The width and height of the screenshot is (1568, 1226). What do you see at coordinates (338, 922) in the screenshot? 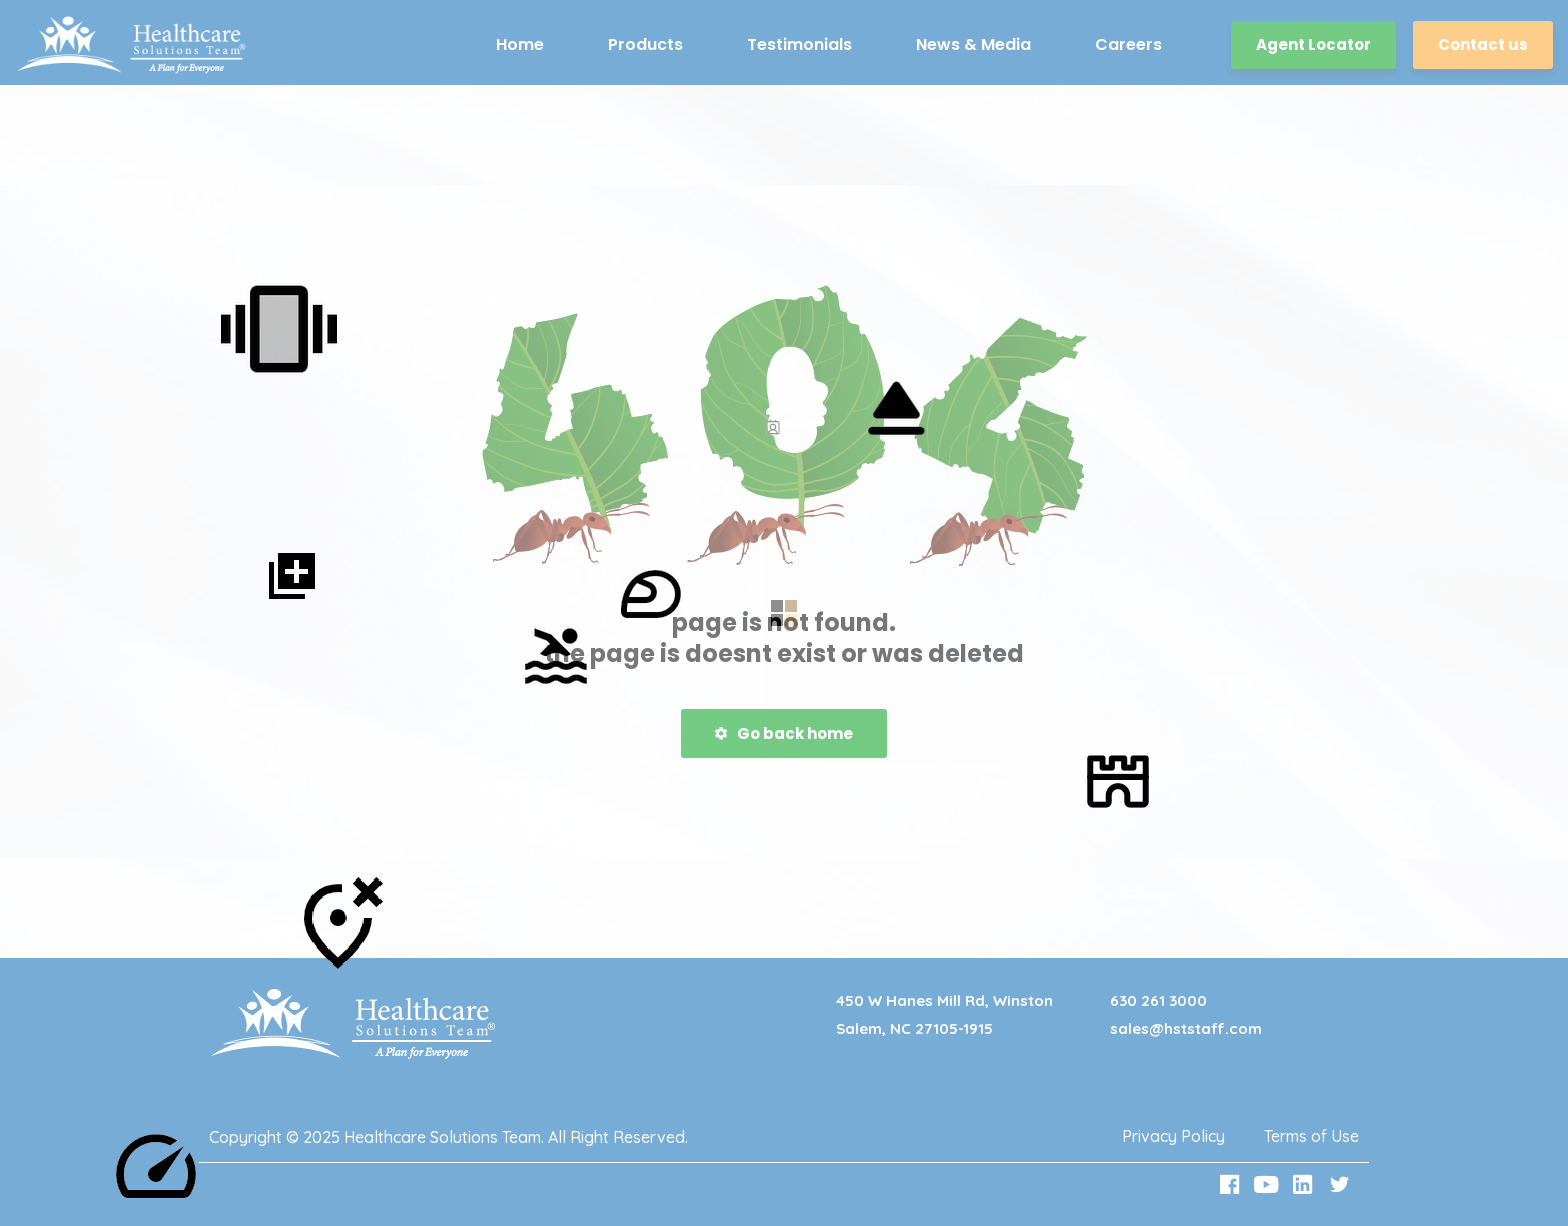
I see `remove a saved location` at bounding box center [338, 922].